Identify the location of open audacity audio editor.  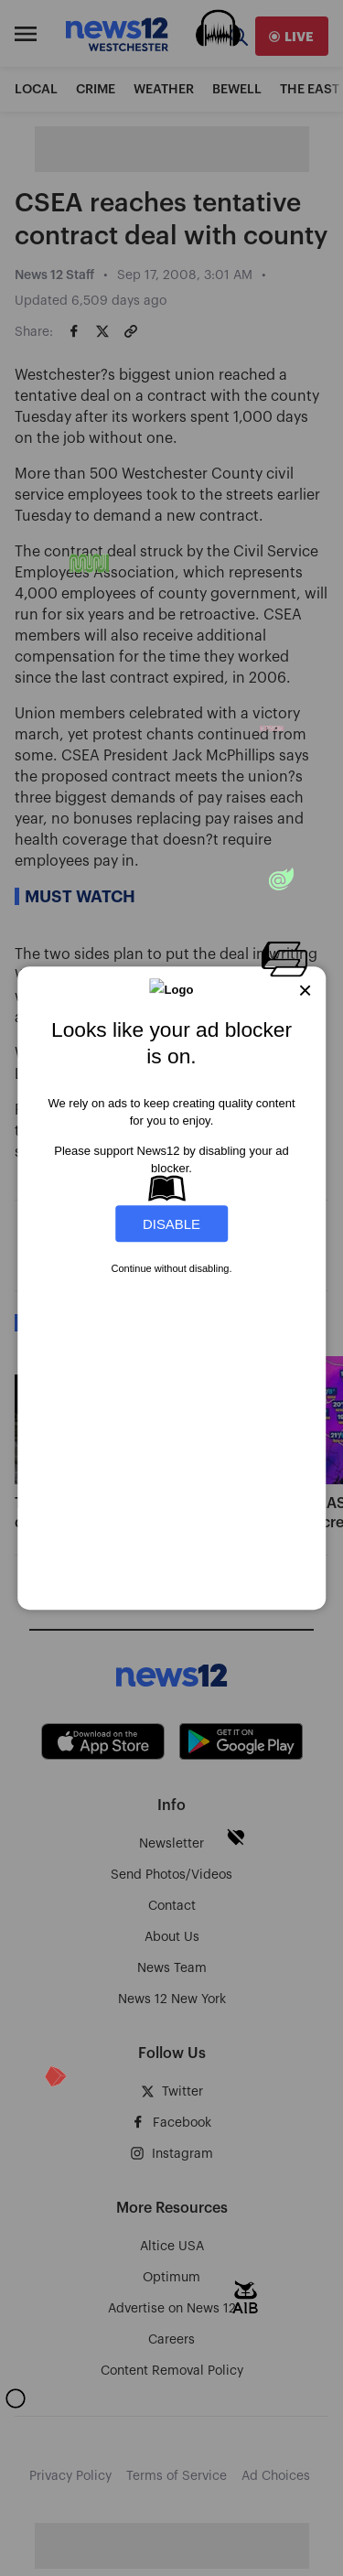
(218, 27).